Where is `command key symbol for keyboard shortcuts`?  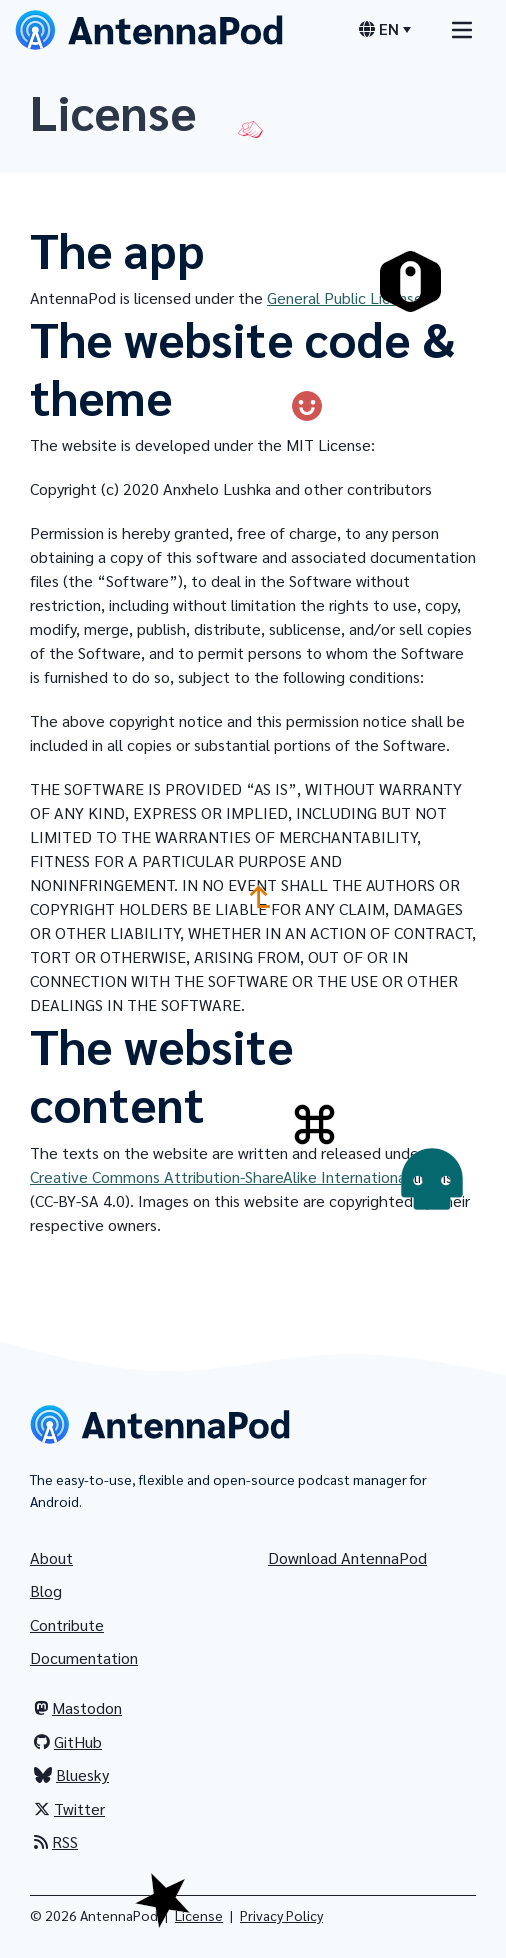
command key symbol for keyboard shortcuts is located at coordinates (314, 1124).